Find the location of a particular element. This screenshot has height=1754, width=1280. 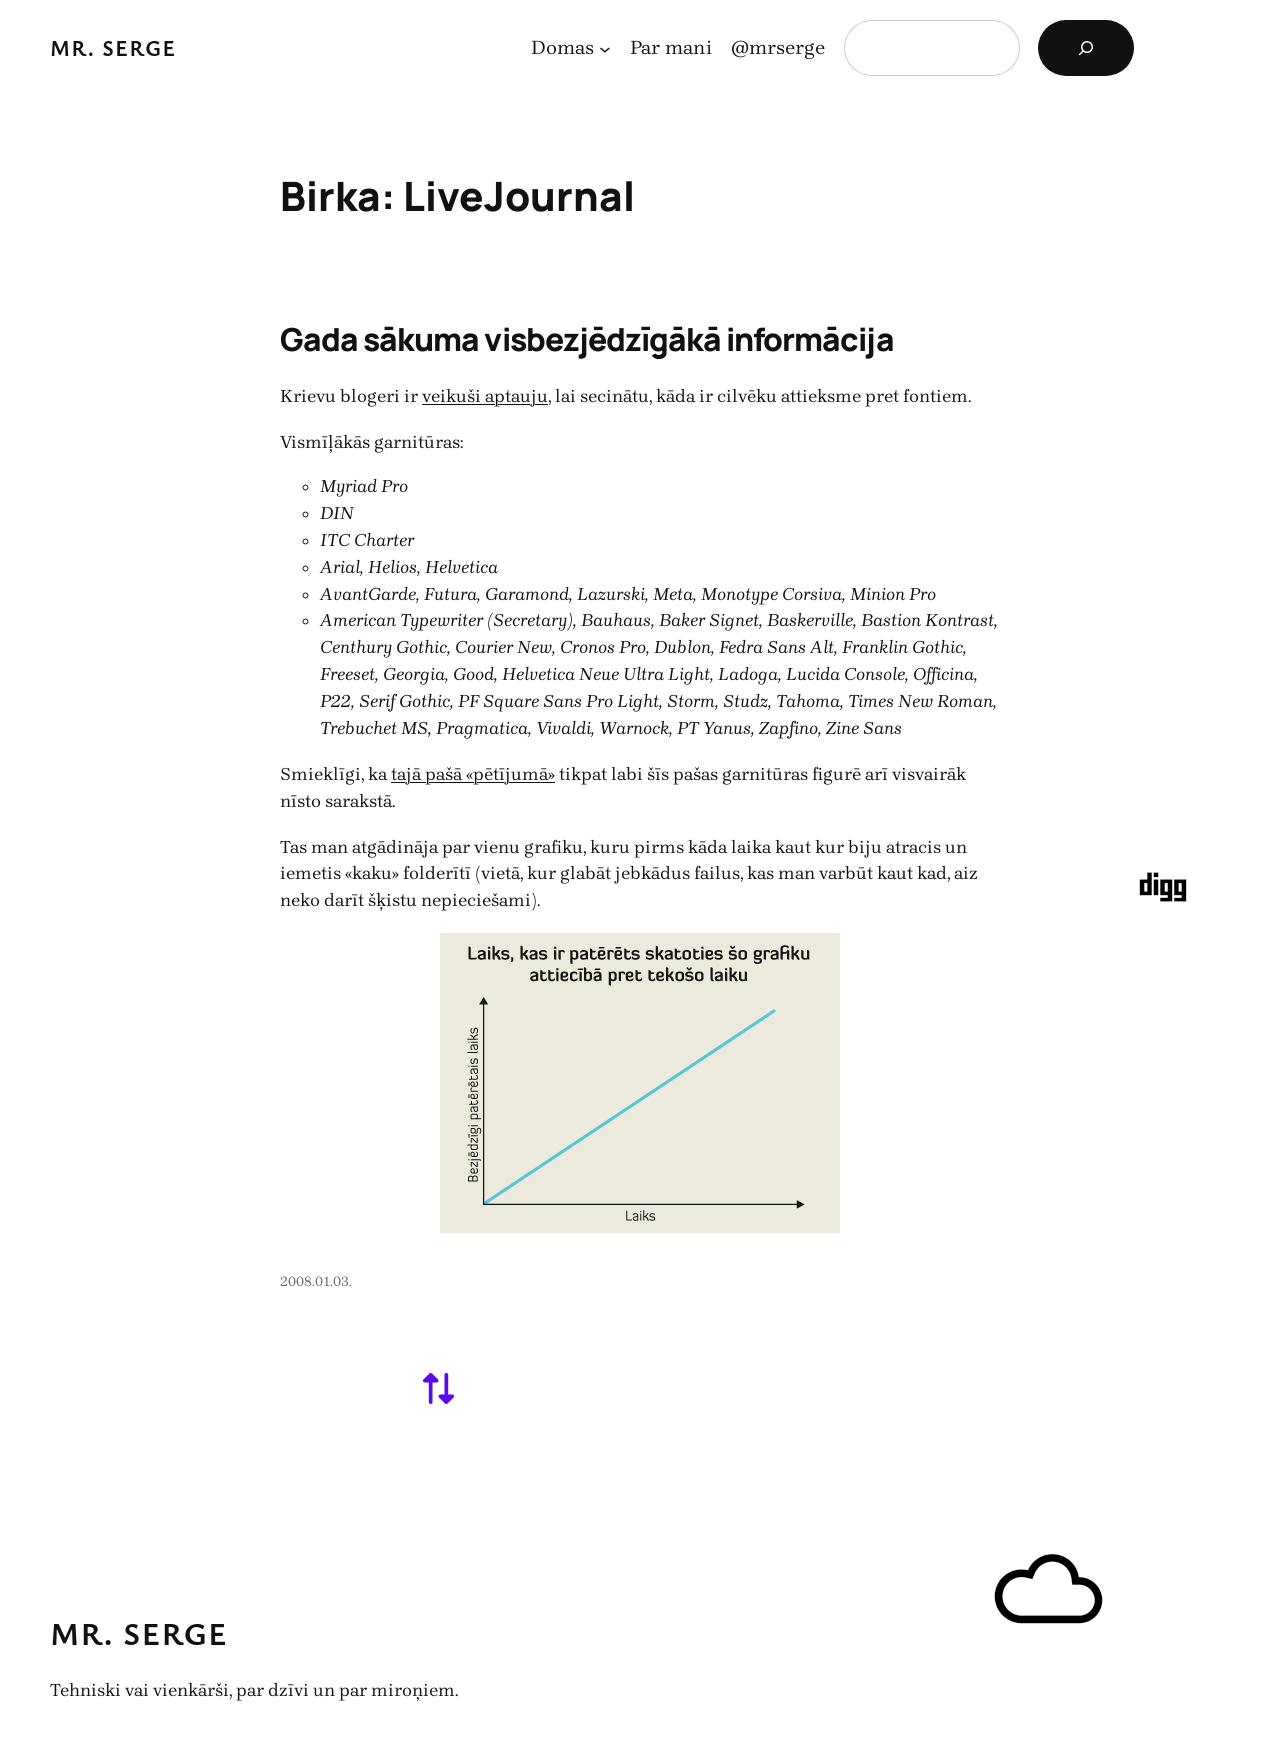

access cloud storage is located at coordinates (1048, 1592).